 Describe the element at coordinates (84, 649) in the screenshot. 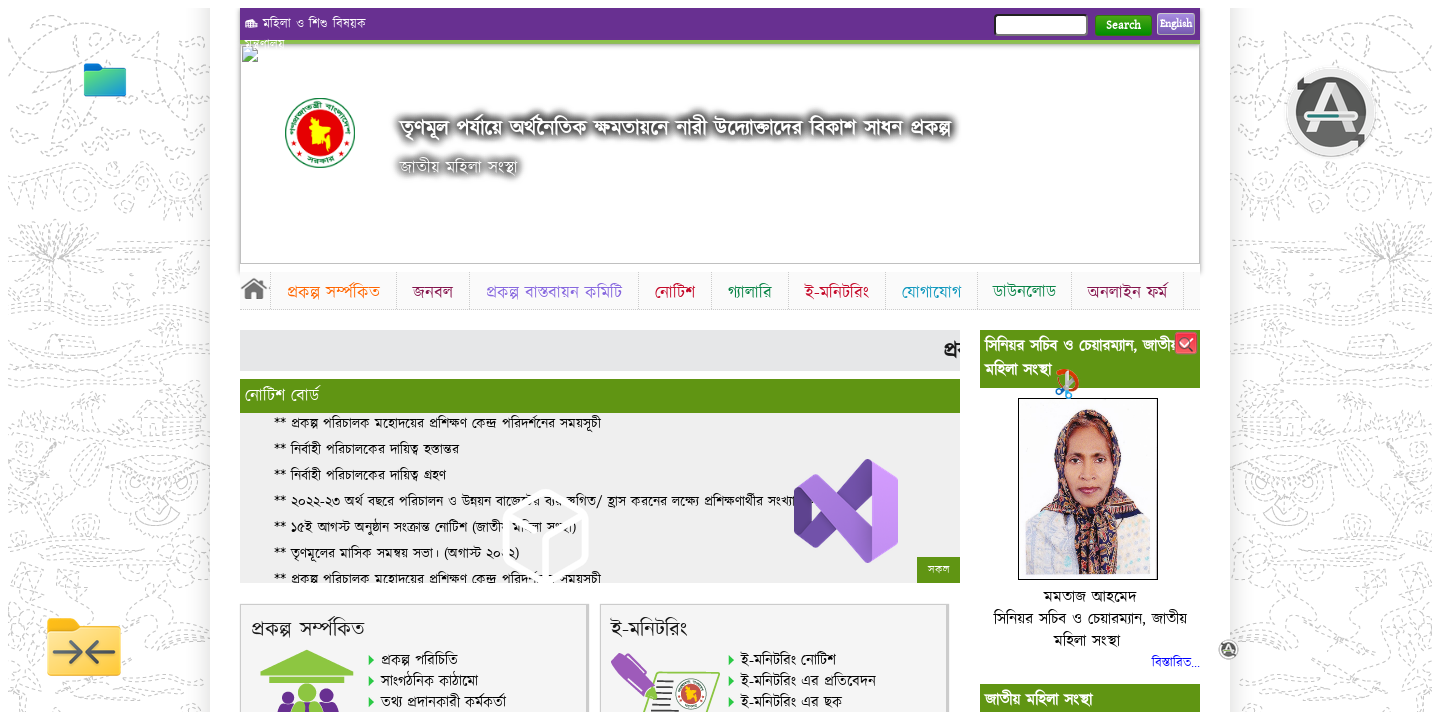

I see `compress folder contents to save space` at that location.